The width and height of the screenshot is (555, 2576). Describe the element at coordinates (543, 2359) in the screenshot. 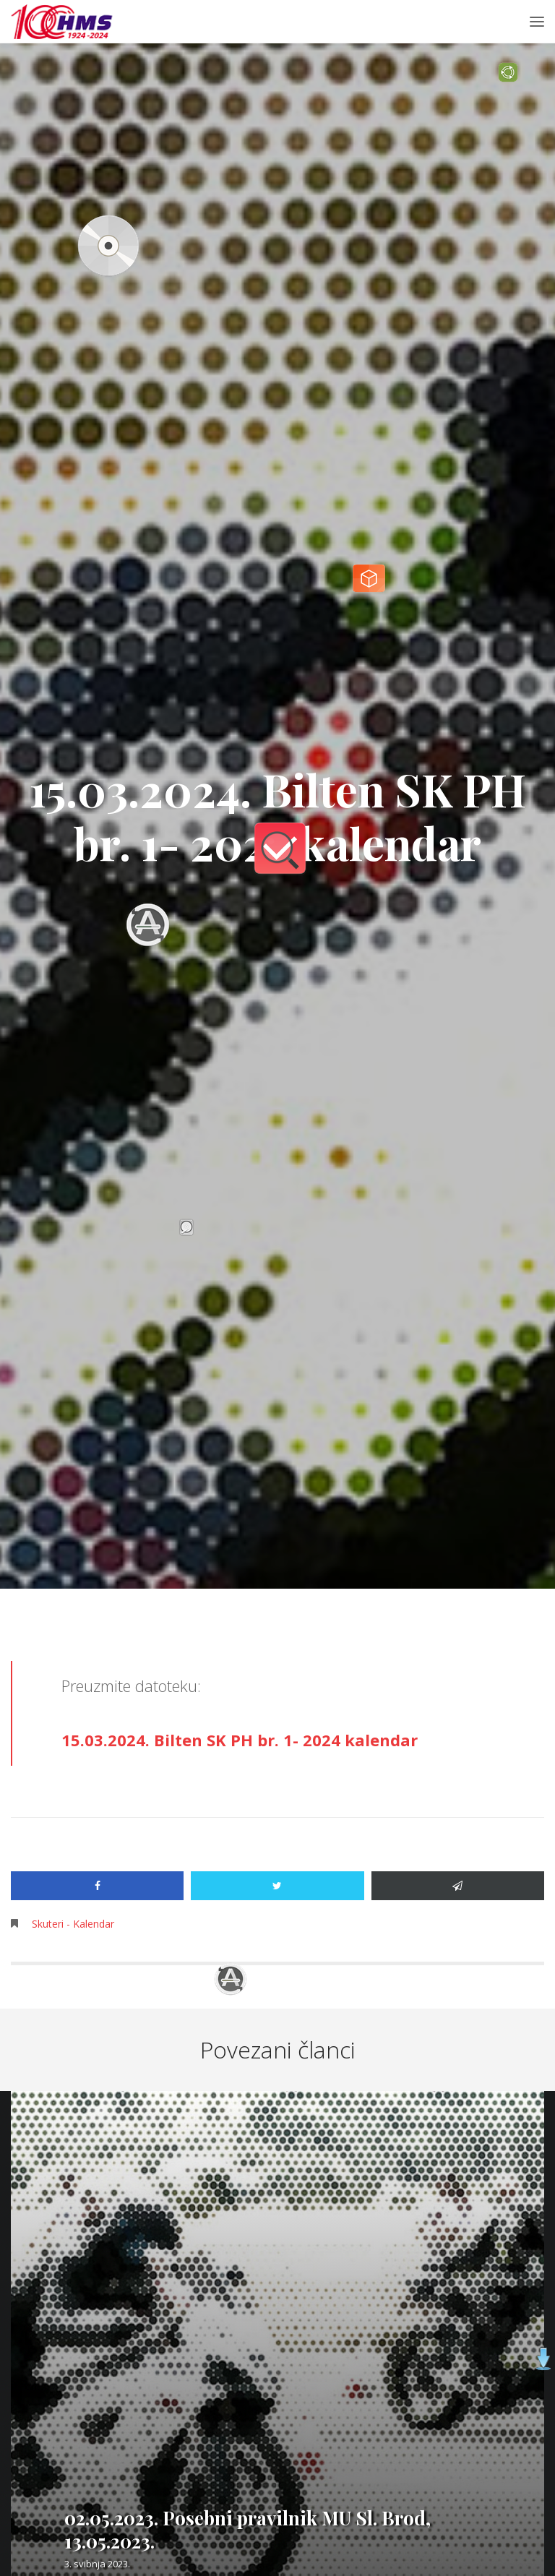

I see `save file with a new name or location` at that location.